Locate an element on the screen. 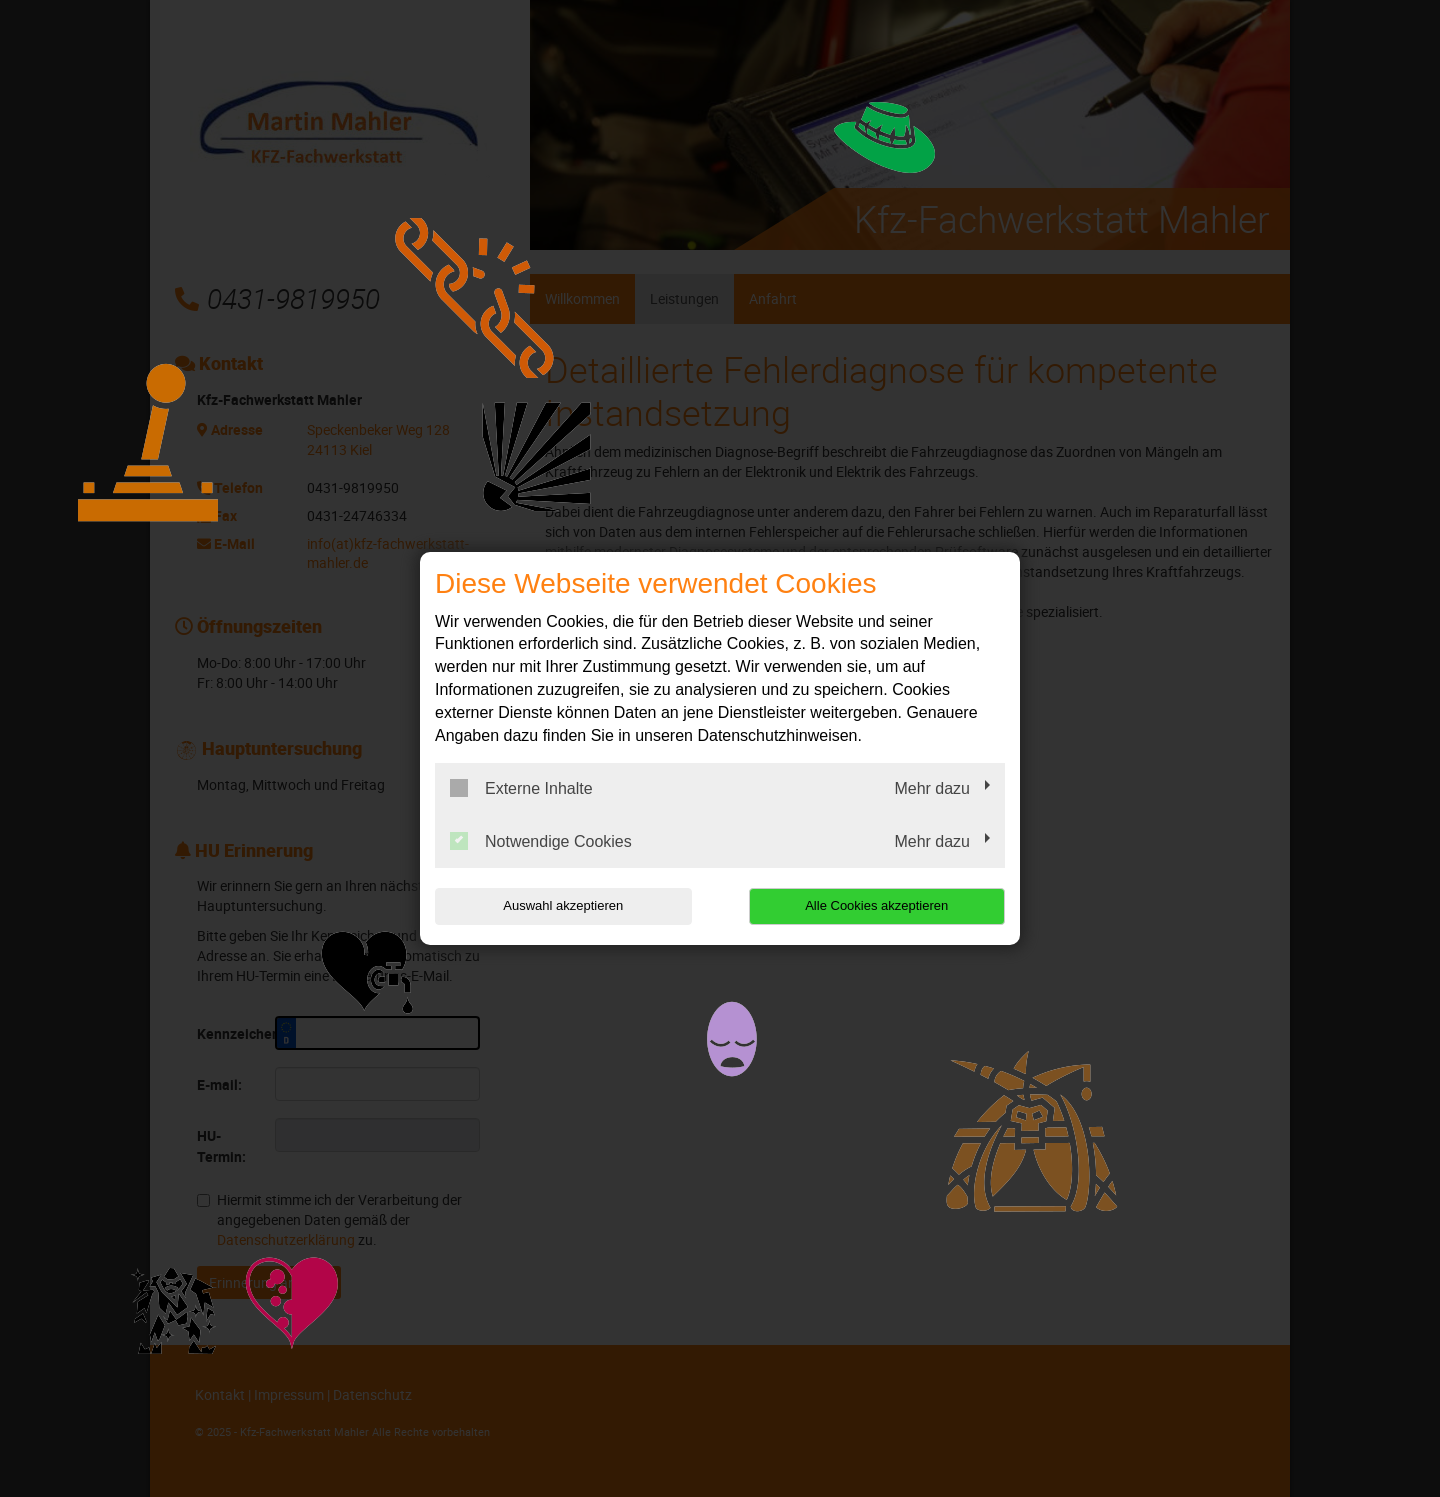  access game controls or gaming mode is located at coordinates (148, 440).